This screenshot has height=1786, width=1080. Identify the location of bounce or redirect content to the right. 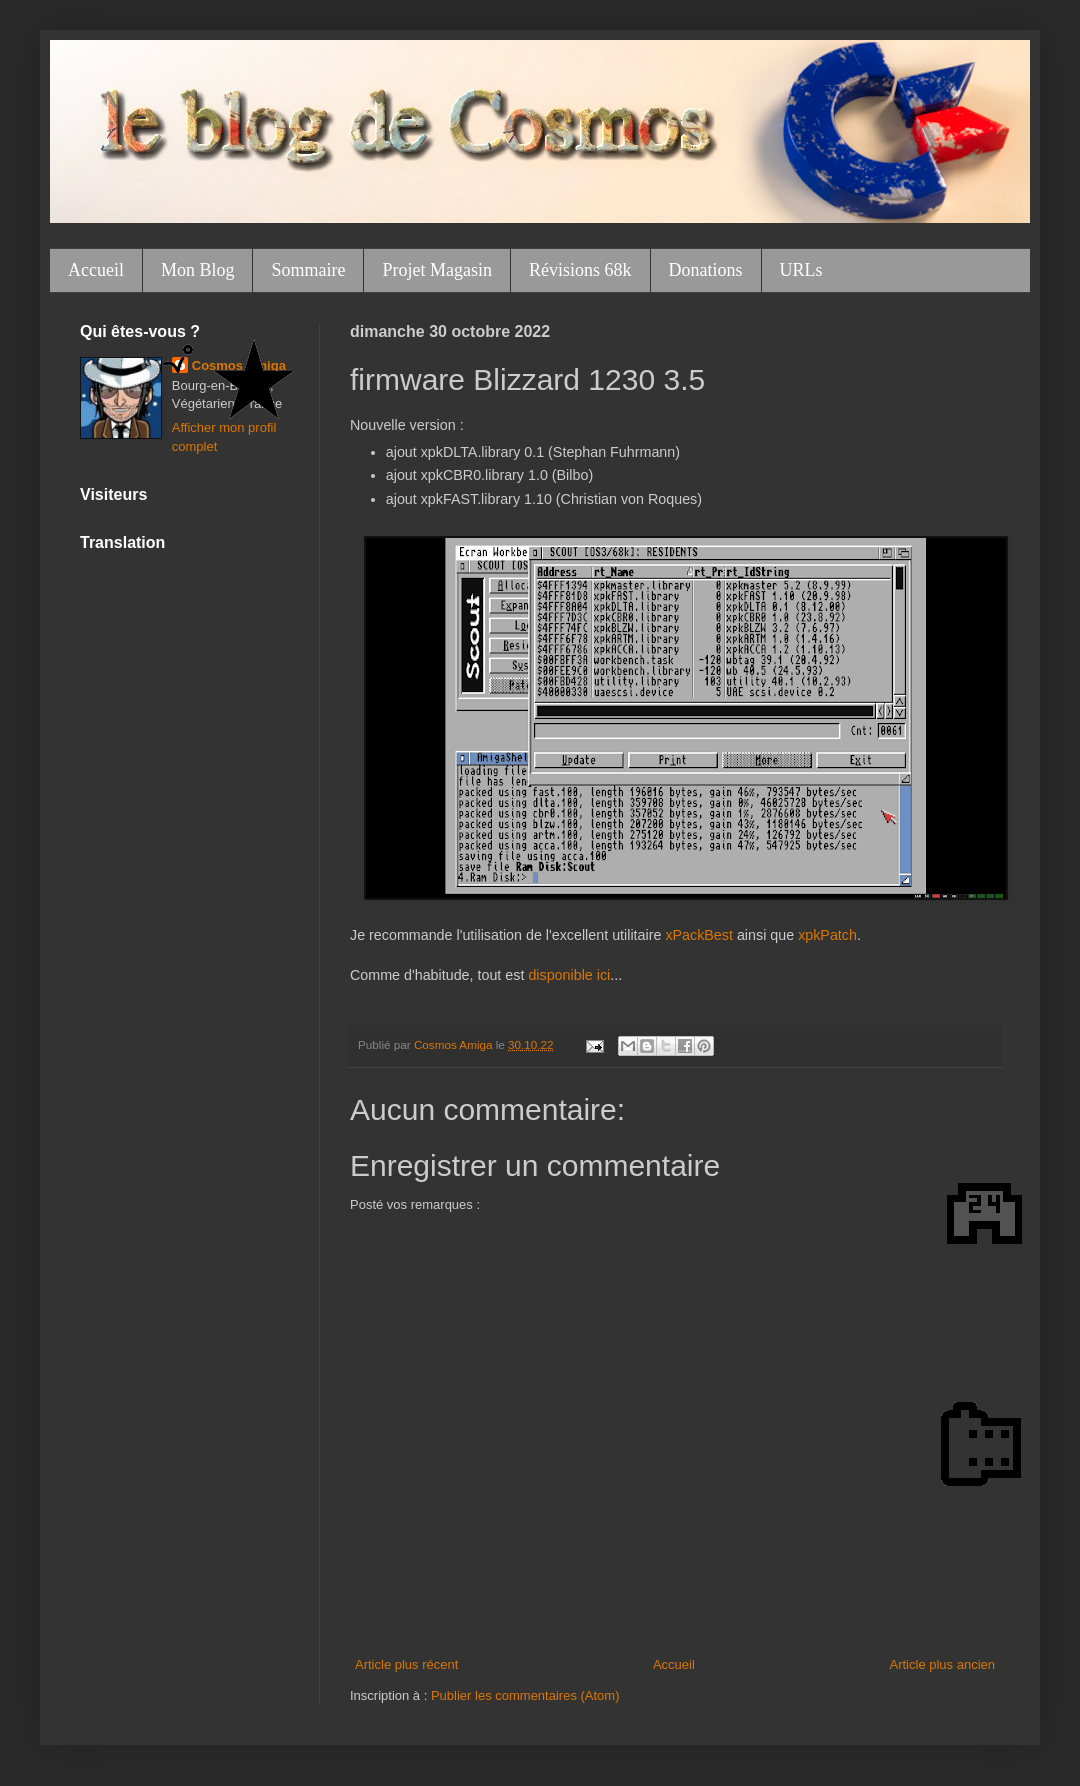
(178, 358).